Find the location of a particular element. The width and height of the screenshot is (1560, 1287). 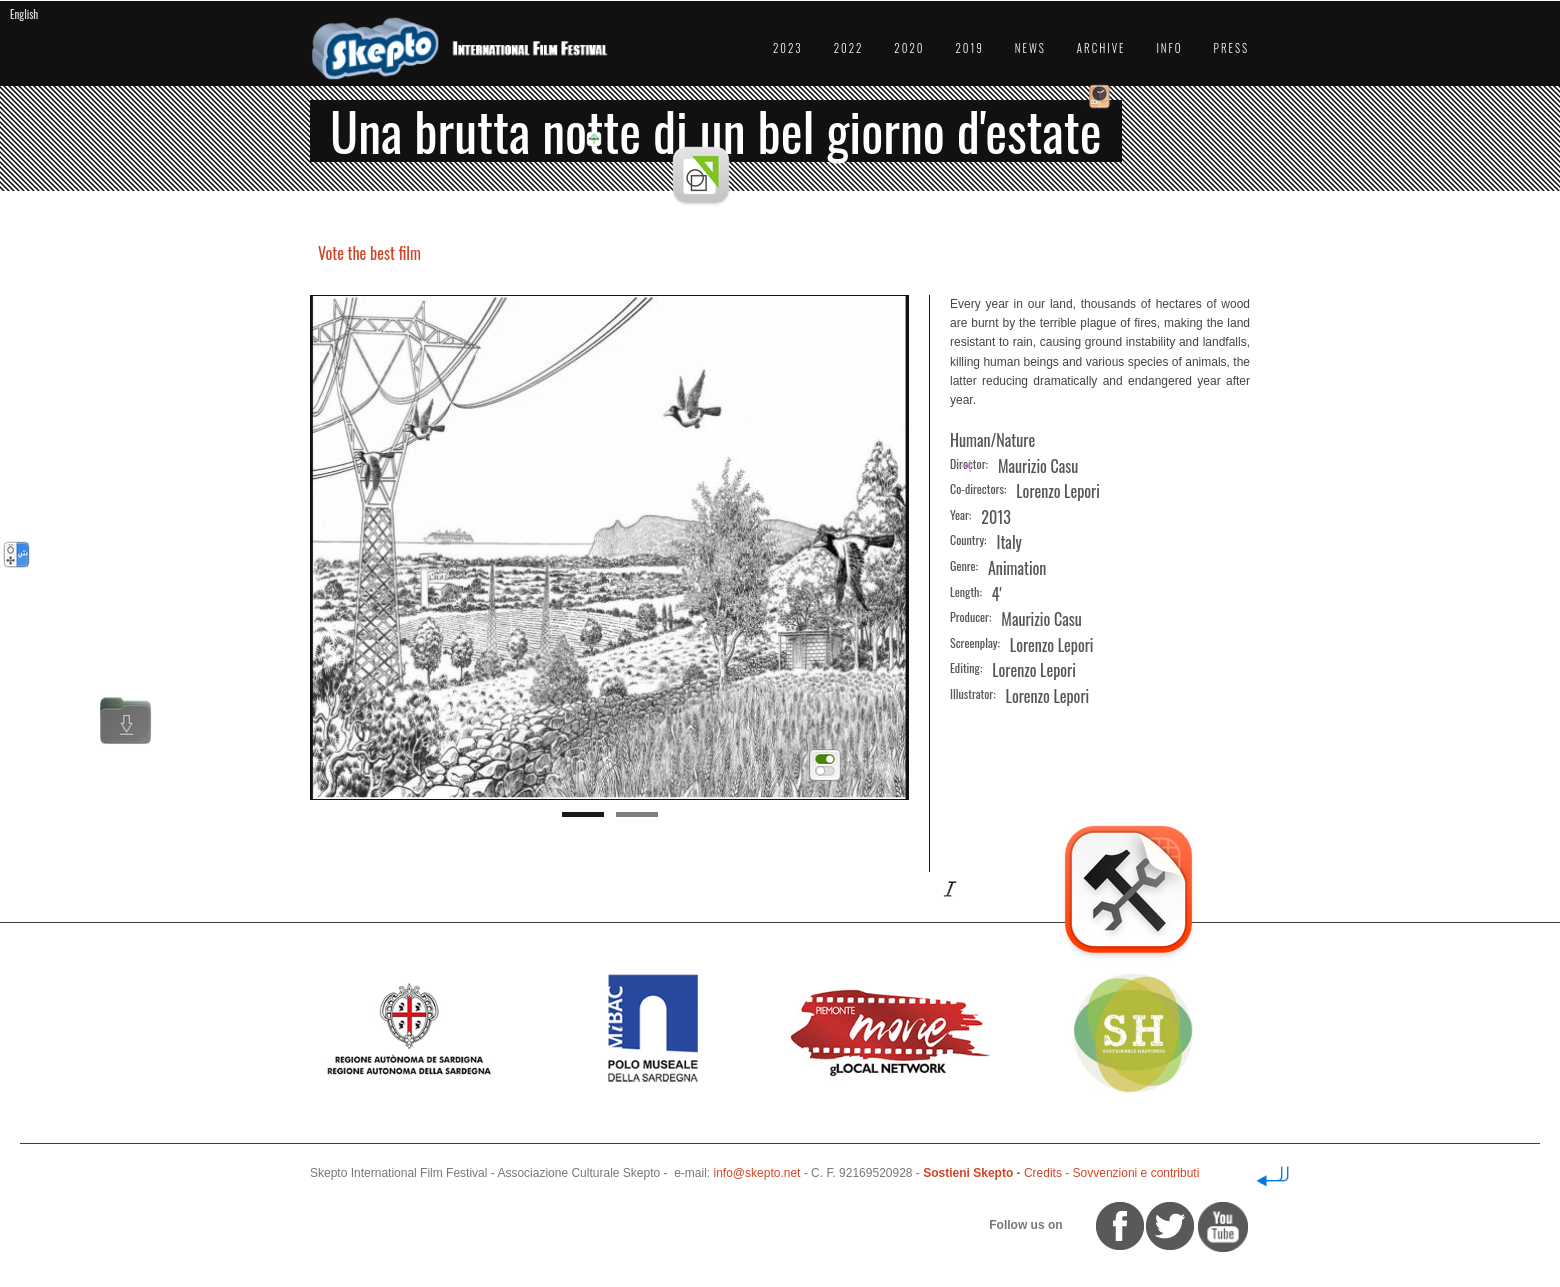

indicates package manager is waiting or queued is located at coordinates (1099, 96).